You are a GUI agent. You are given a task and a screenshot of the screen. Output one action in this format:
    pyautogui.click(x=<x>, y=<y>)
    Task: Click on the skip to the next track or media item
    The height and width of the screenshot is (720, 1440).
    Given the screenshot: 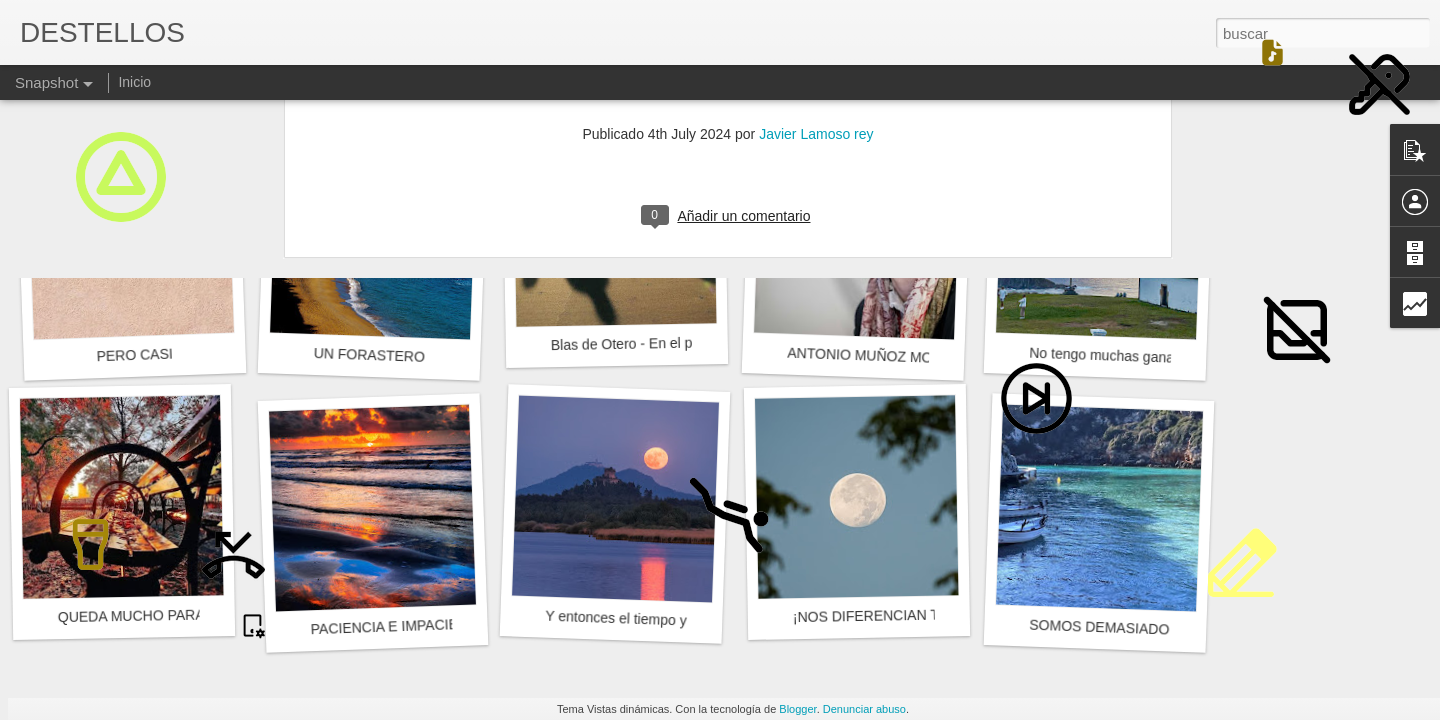 What is the action you would take?
    pyautogui.click(x=1036, y=398)
    